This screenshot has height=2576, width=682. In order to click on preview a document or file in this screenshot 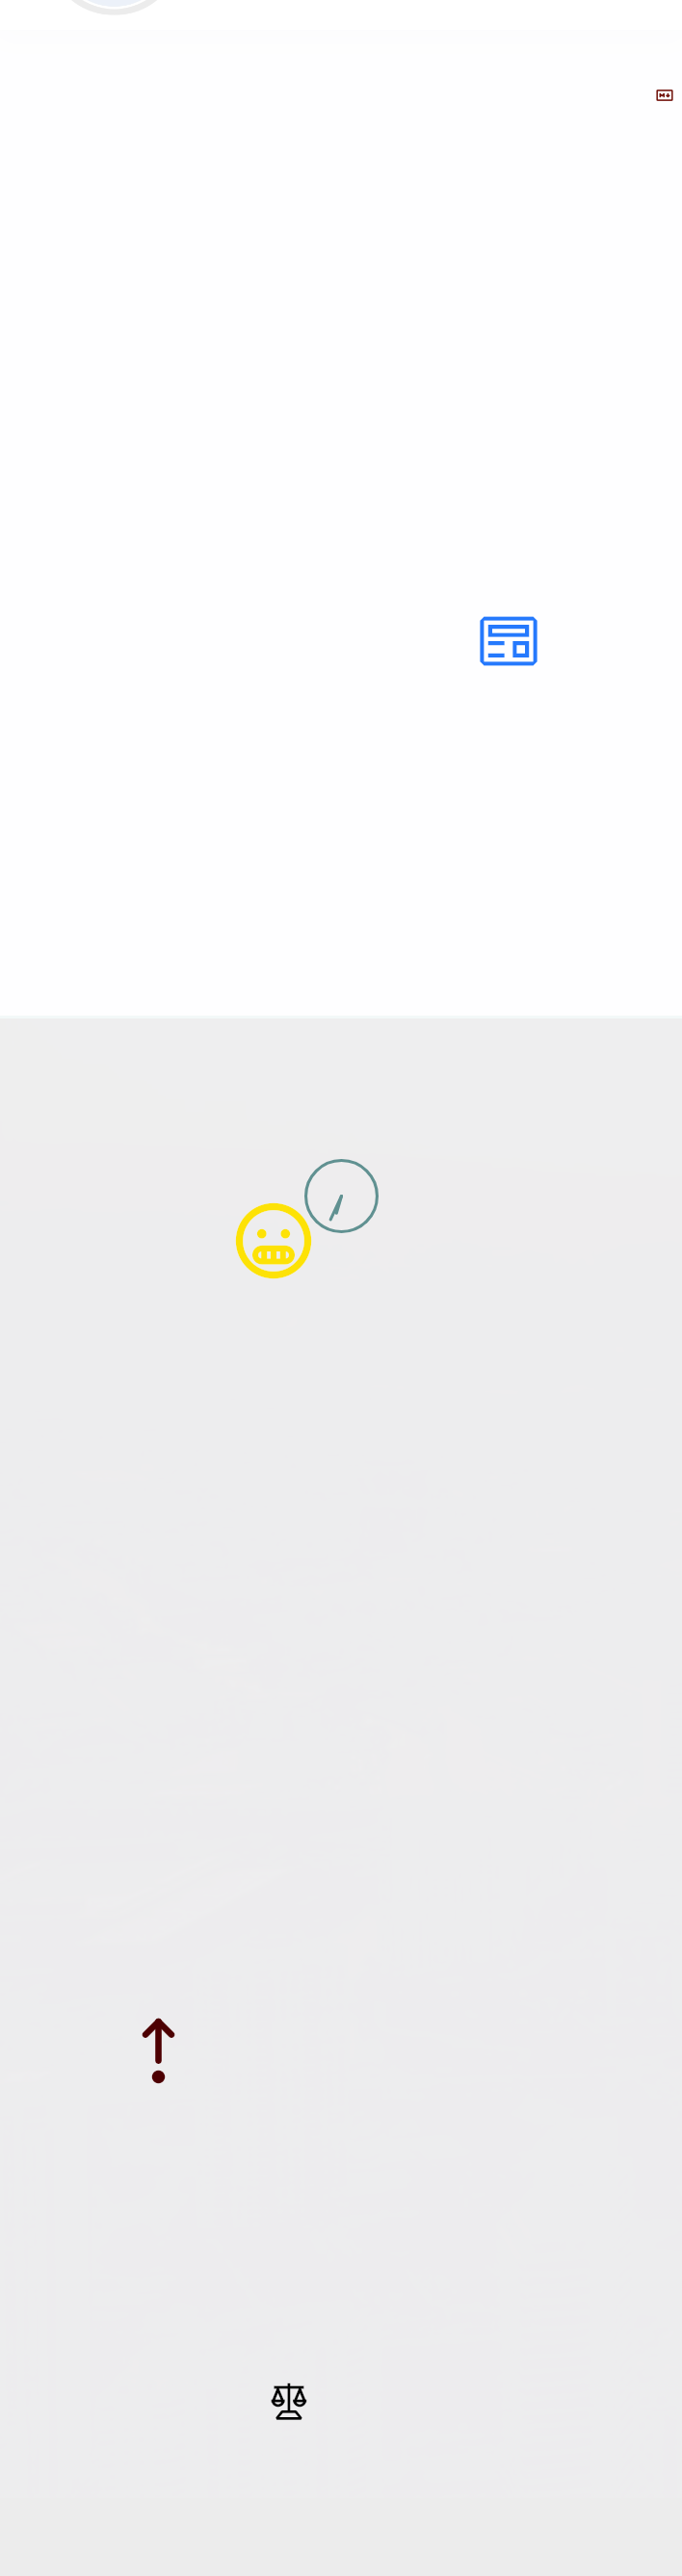, I will do `click(509, 641)`.